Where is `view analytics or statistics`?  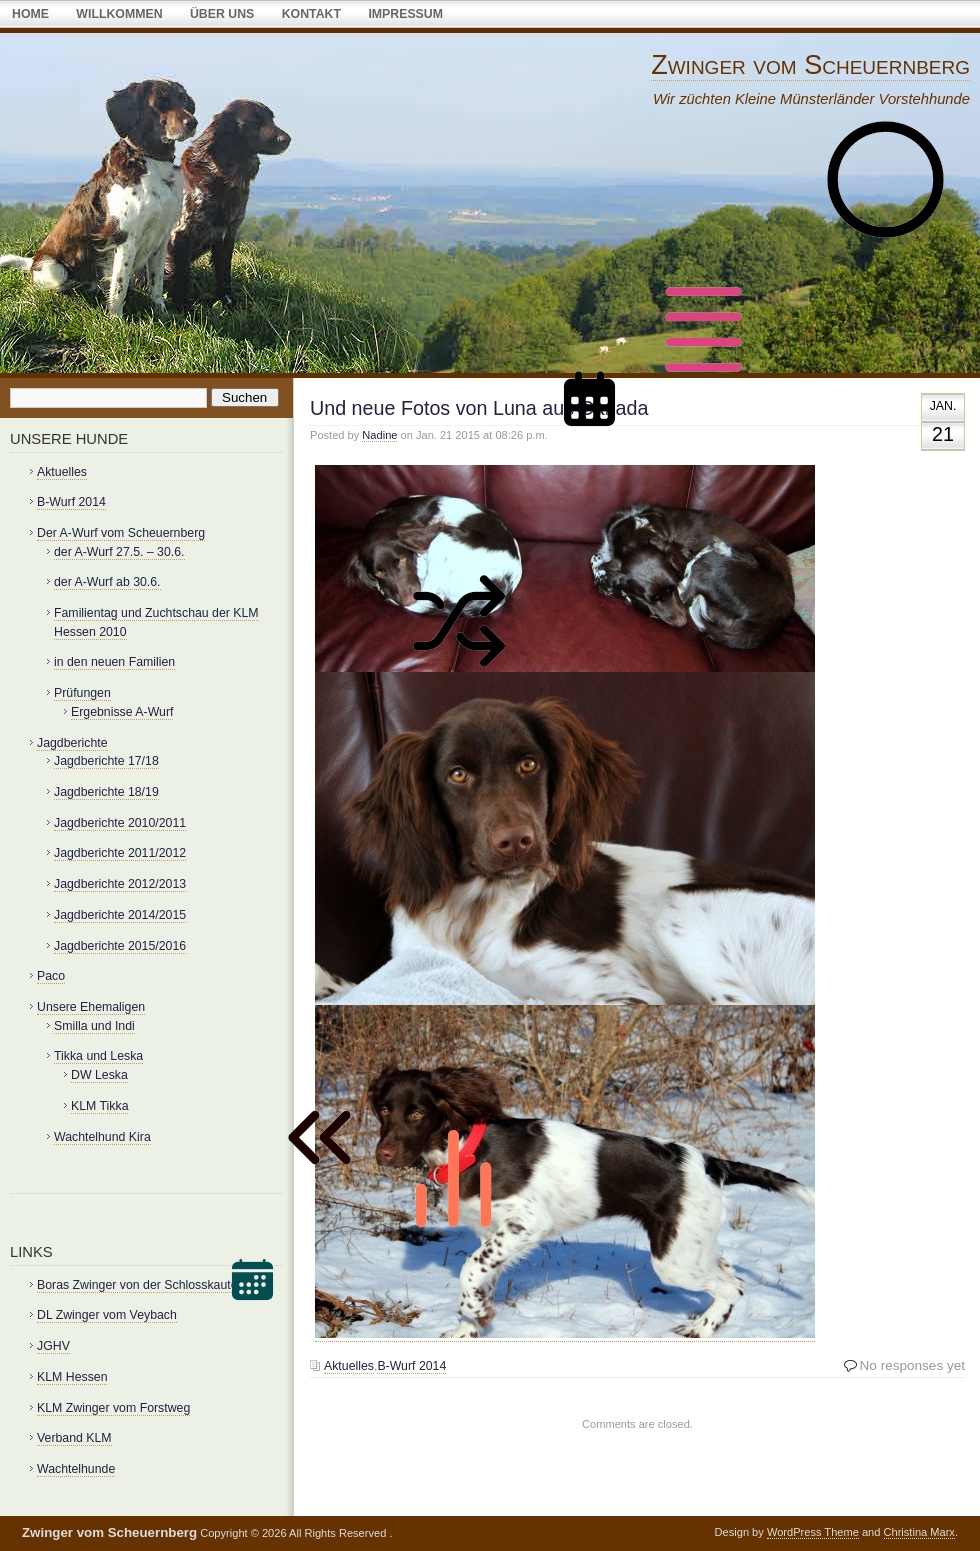
view analytics or statistics is located at coordinates (453, 1178).